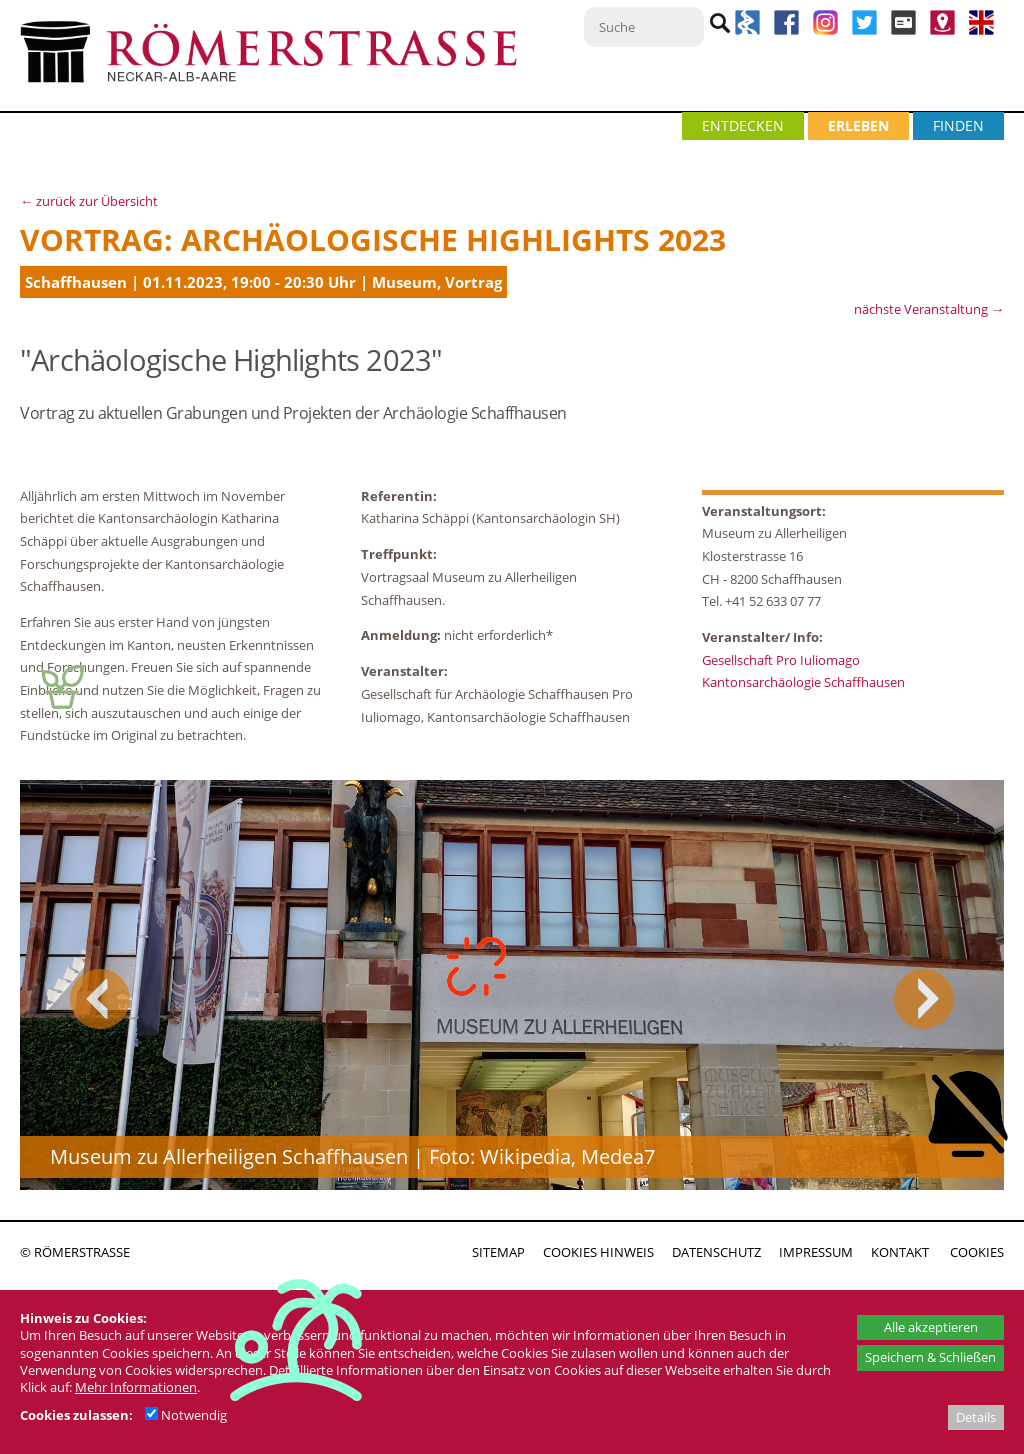  I want to click on access plant care or gardening features, so click(62, 687).